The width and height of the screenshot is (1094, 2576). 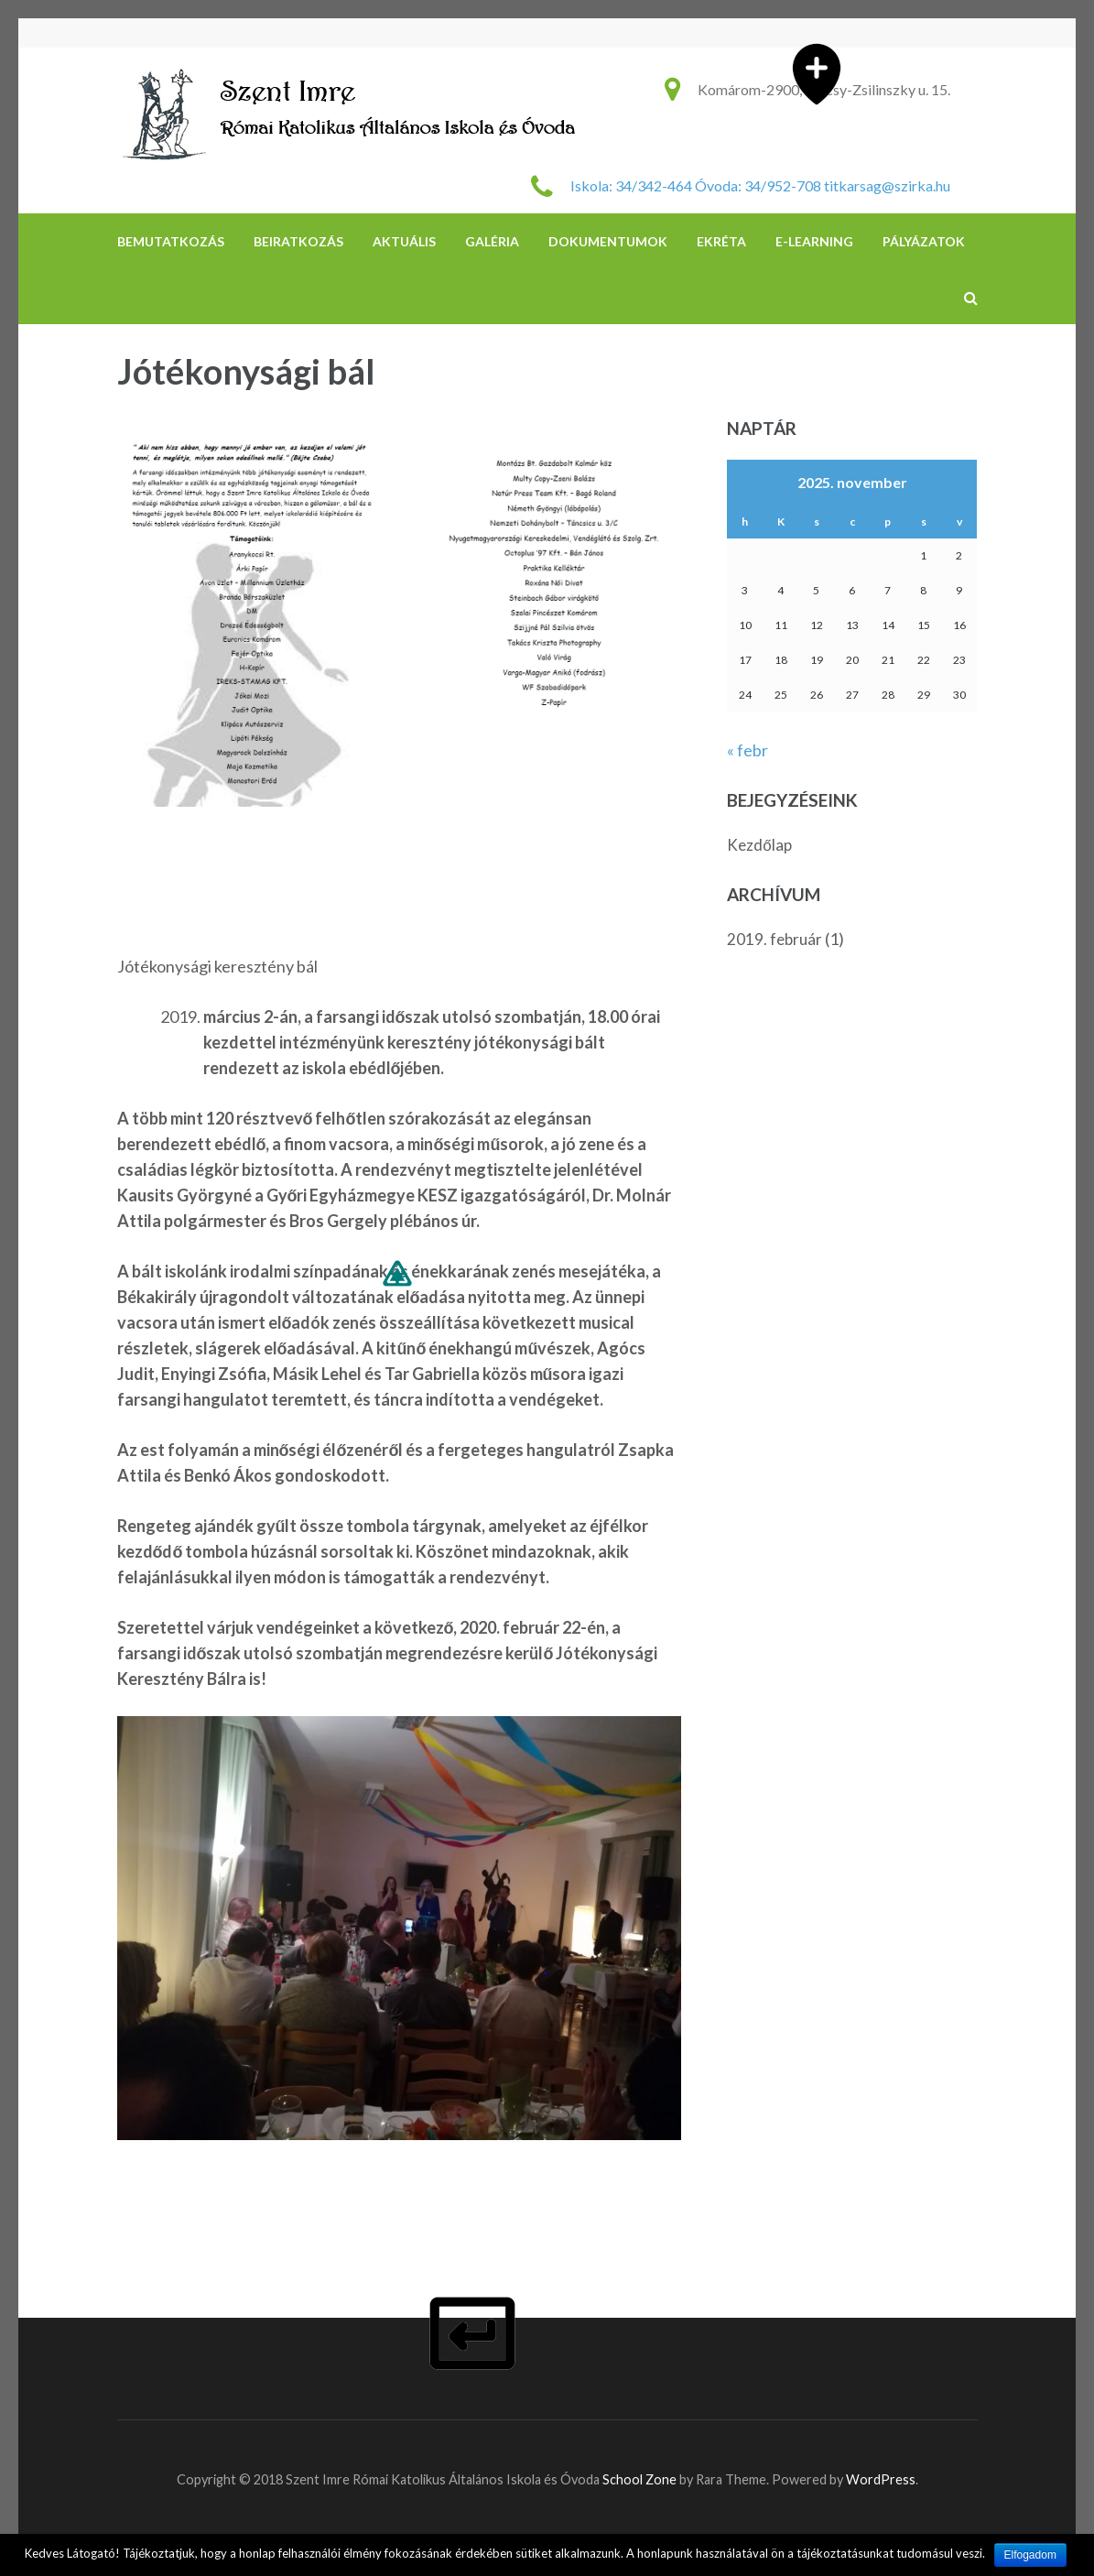 I want to click on press enter or return to submit, so click(x=472, y=2333).